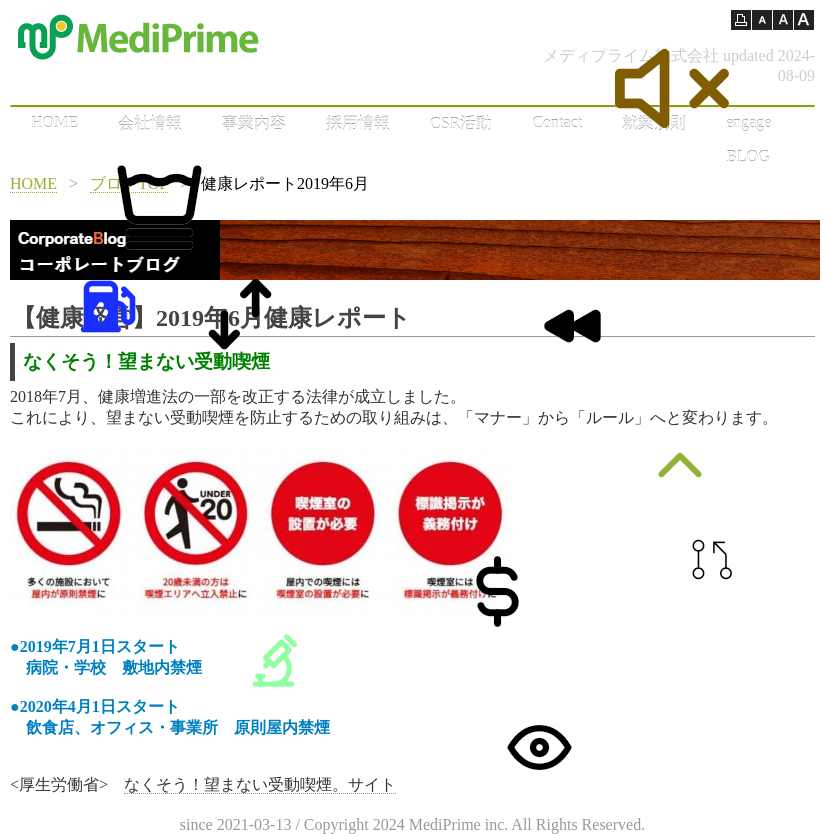 Image resolution: width=825 pixels, height=834 pixels. What do you see at coordinates (497, 591) in the screenshot?
I see `view pricing or payment options` at bounding box center [497, 591].